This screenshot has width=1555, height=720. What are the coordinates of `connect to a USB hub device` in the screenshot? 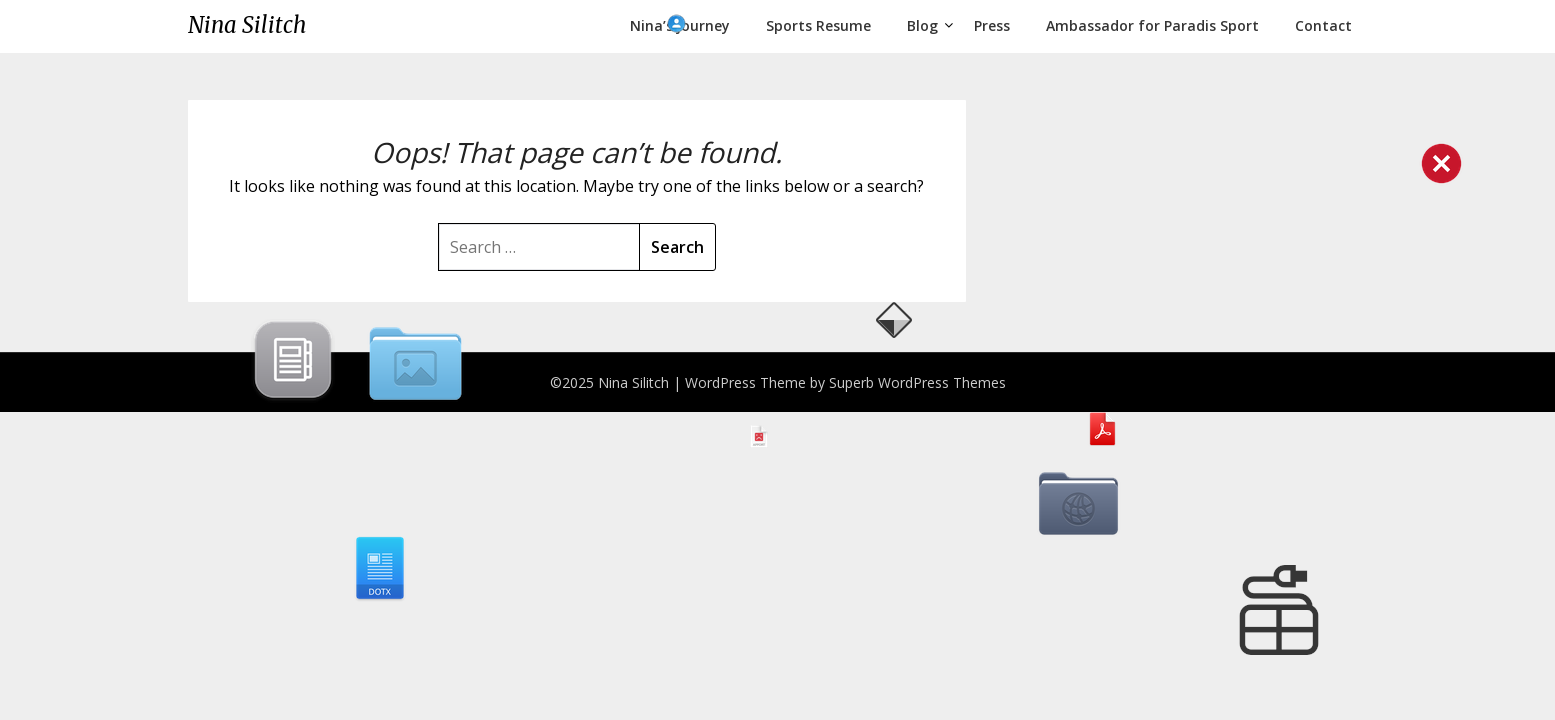 It's located at (1279, 610).